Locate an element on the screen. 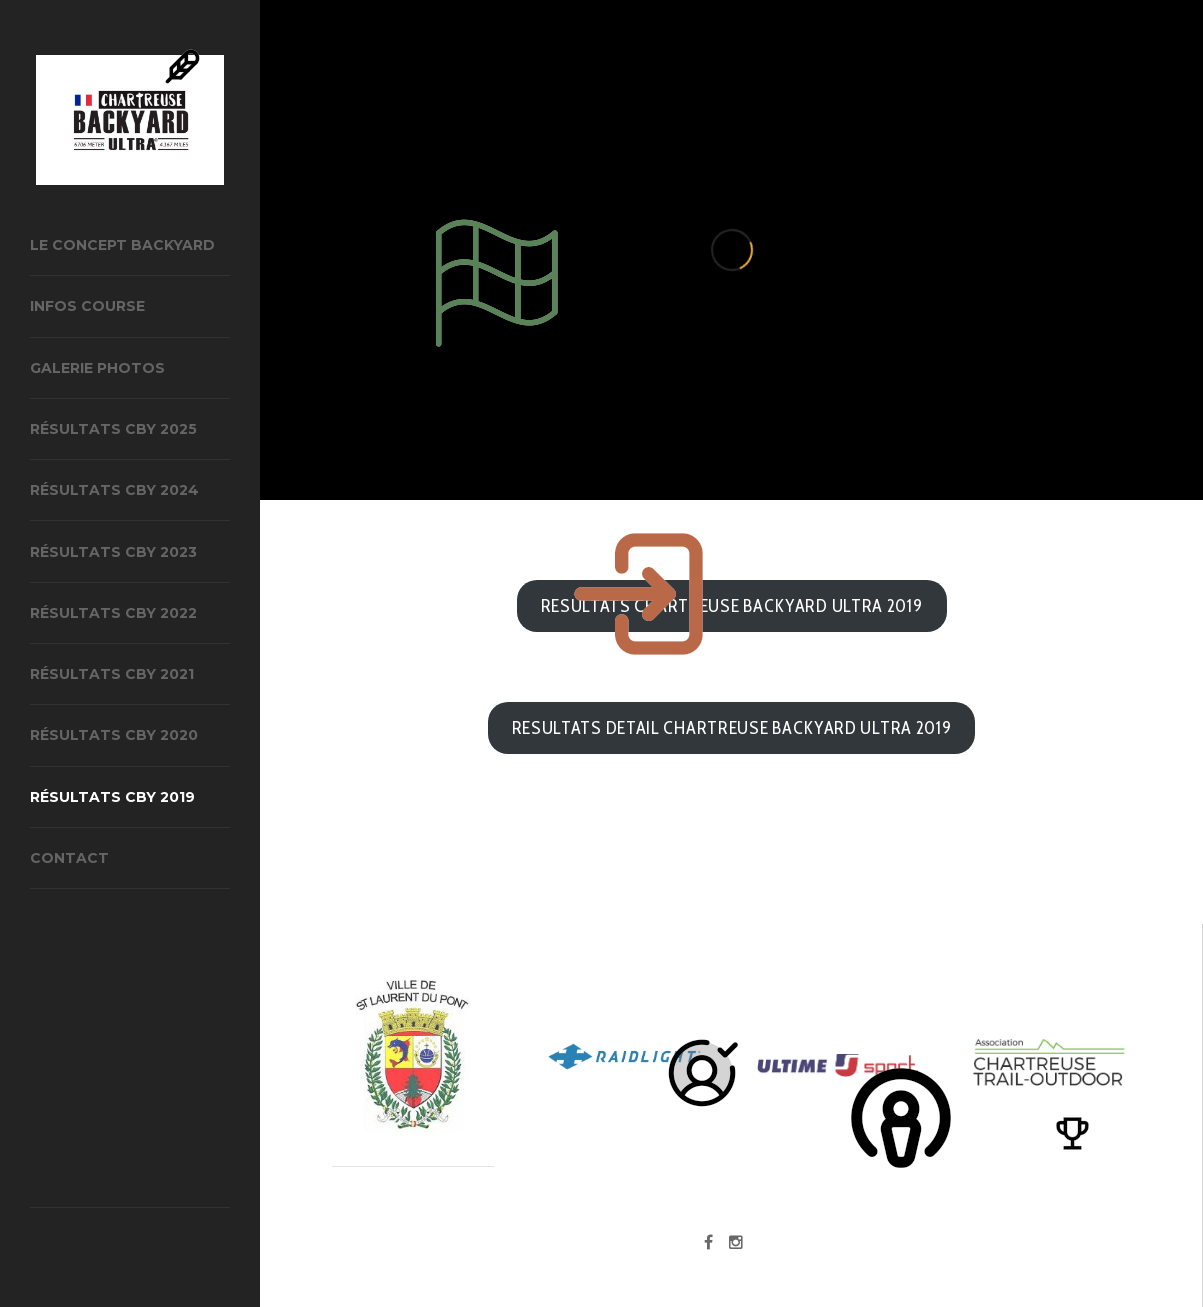 Image resolution: width=1203 pixels, height=1307 pixels. log in to your account is located at coordinates (642, 594).